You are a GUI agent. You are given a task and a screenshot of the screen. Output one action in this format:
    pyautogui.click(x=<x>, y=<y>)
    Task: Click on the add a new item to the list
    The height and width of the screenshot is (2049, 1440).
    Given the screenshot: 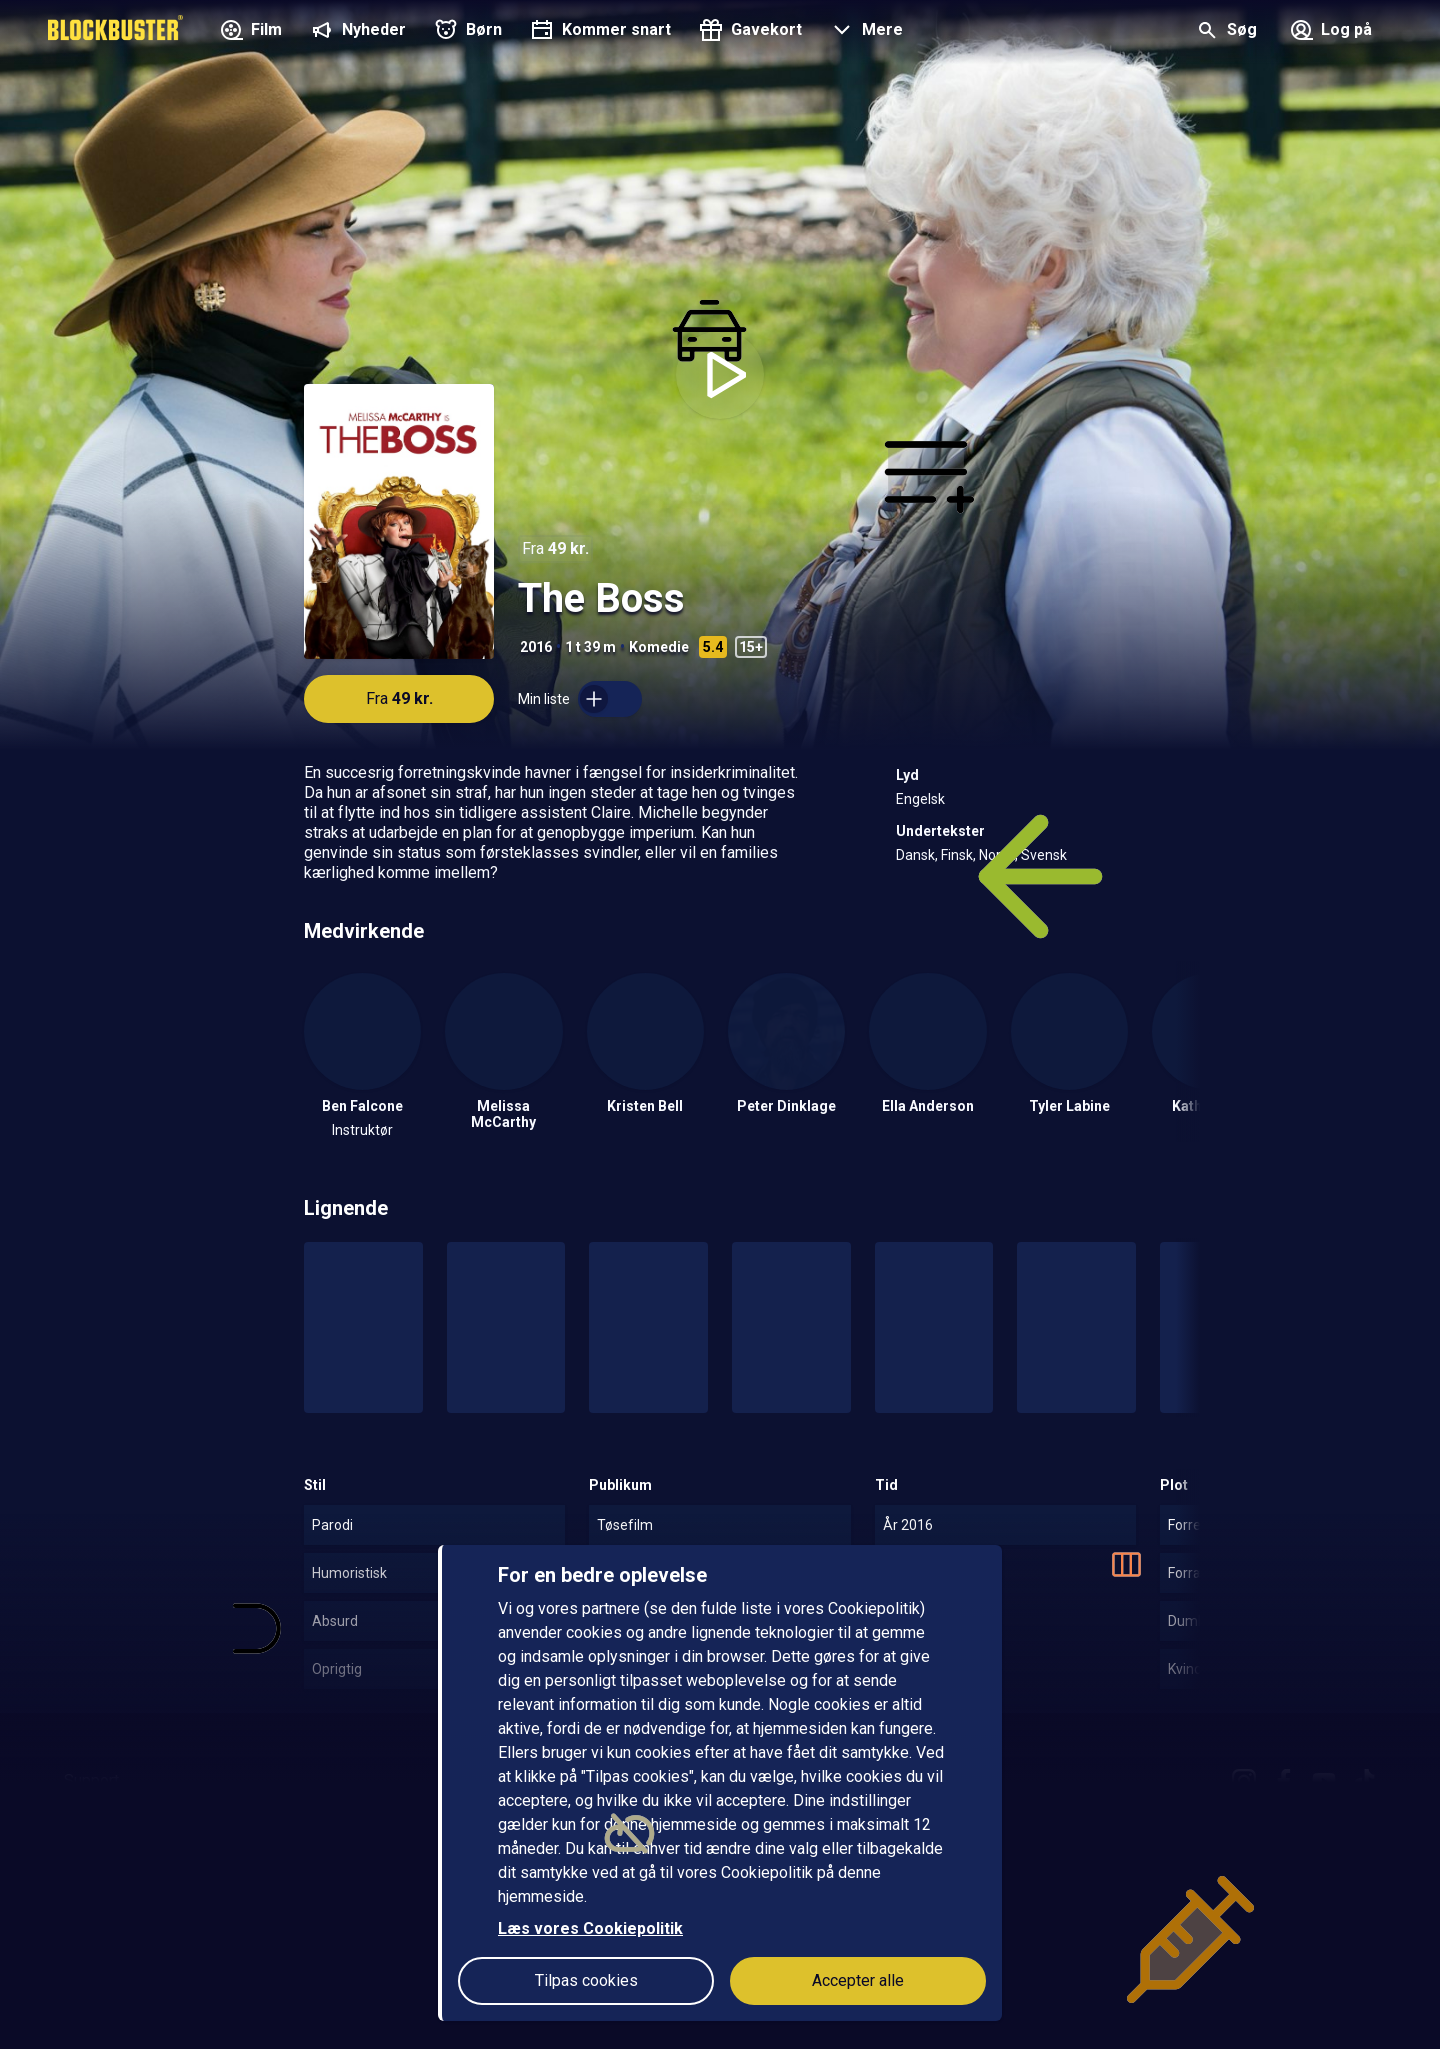 What is the action you would take?
    pyautogui.click(x=926, y=472)
    